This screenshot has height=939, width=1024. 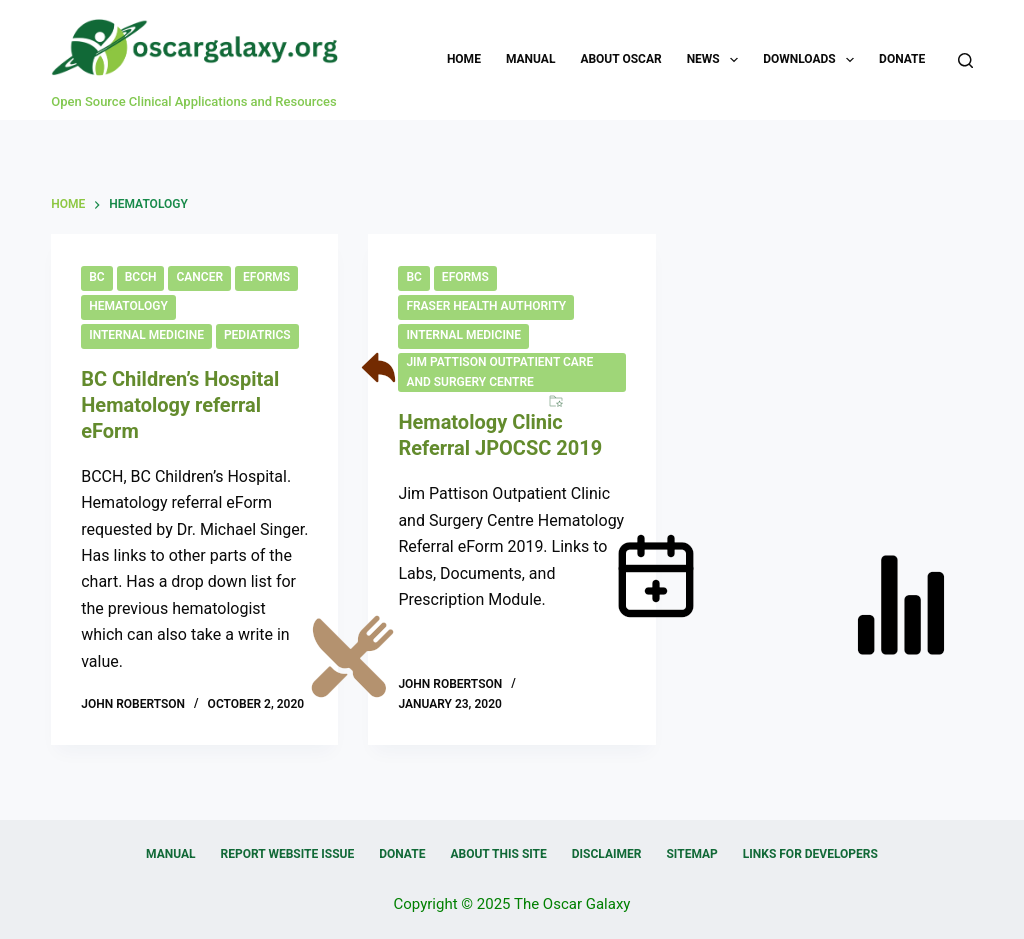 I want to click on add a new event to calendar, so click(x=656, y=576).